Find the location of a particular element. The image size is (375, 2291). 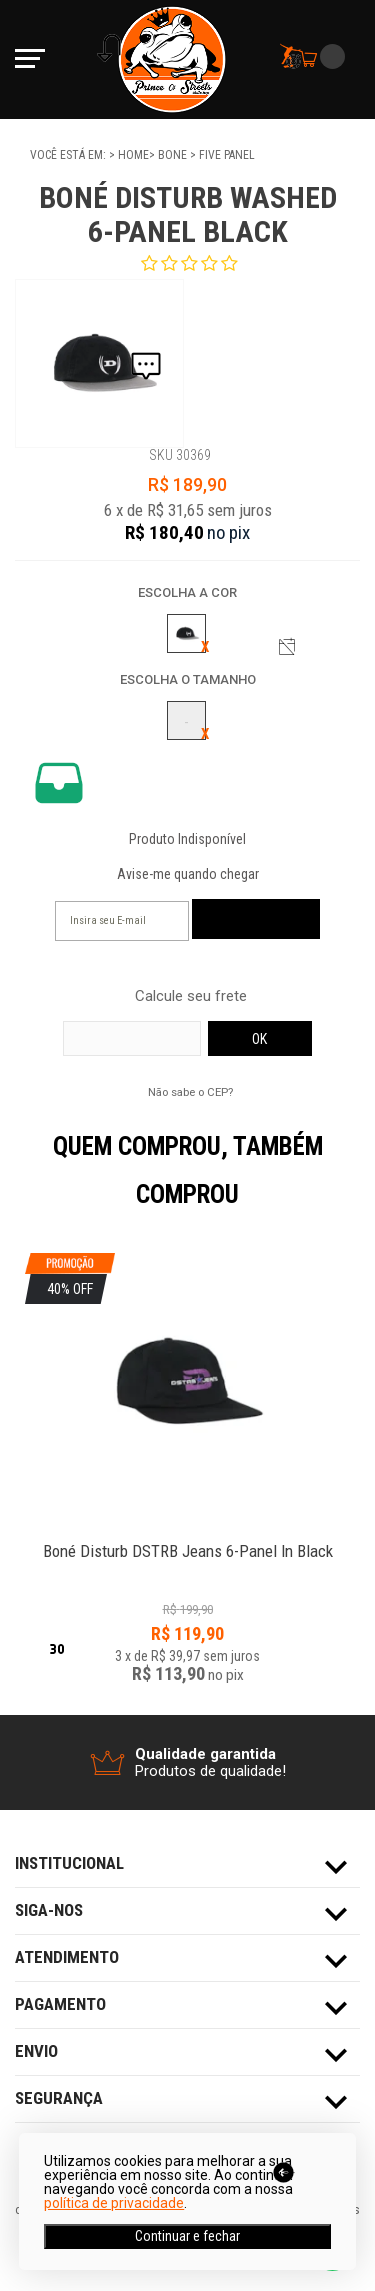

indicates 30 items, days, or units is located at coordinates (57, 1649).